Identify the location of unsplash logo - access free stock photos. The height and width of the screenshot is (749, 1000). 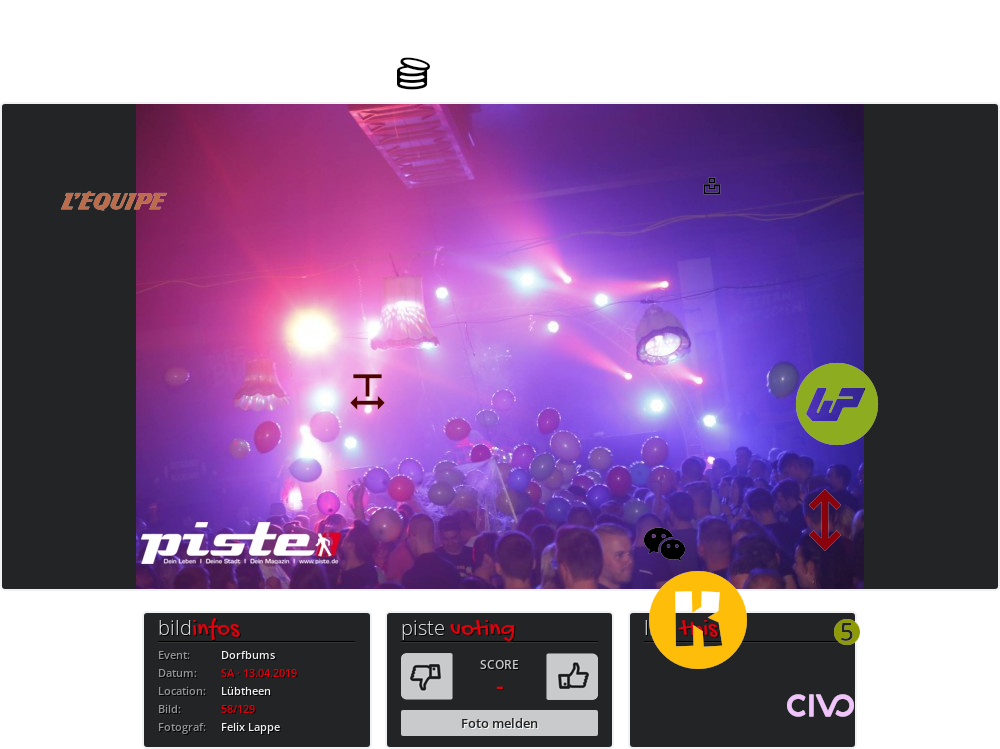
(712, 186).